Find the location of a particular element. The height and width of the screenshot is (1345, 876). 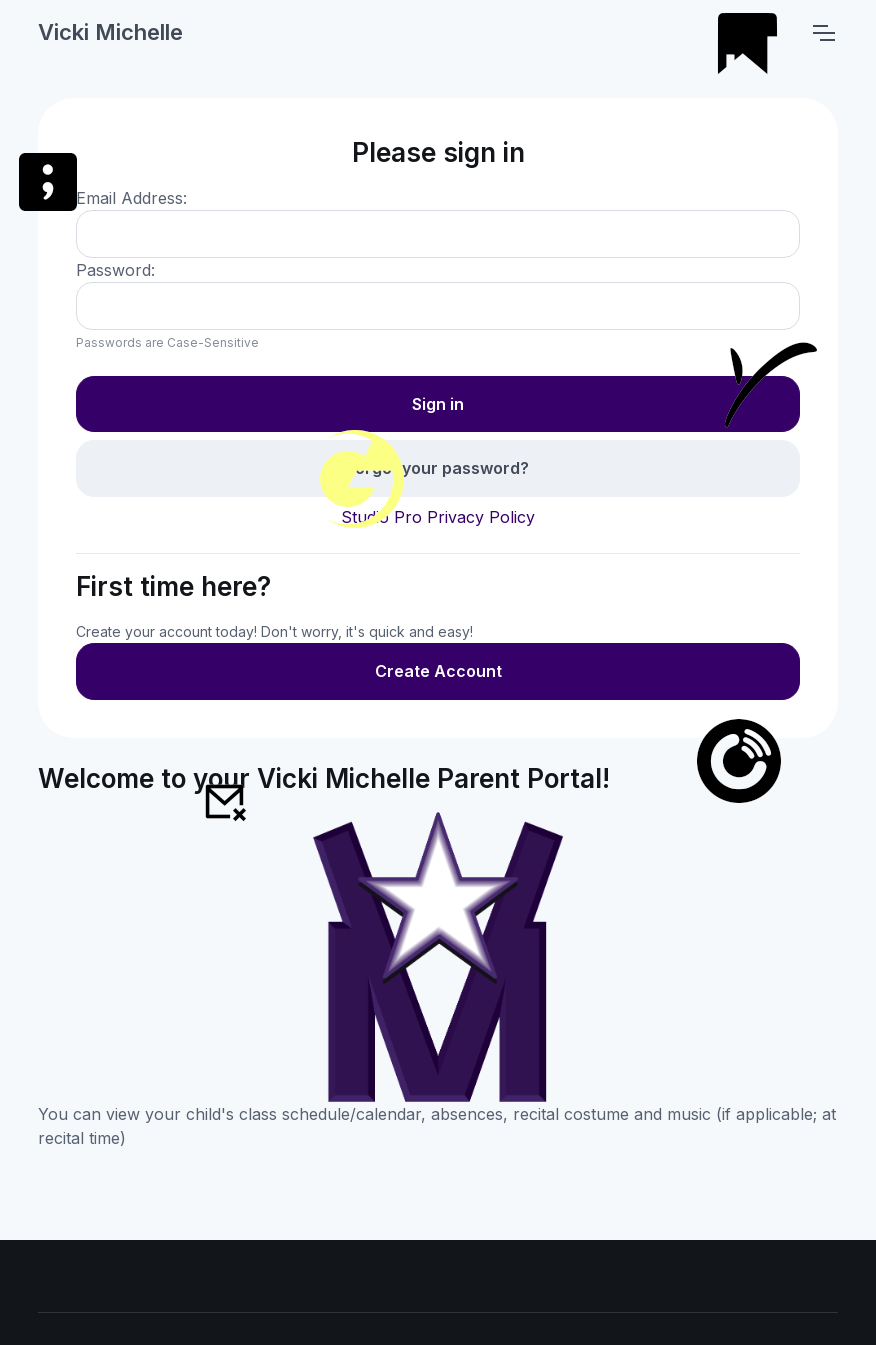

close or dismiss an email is located at coordinates (224, 801).